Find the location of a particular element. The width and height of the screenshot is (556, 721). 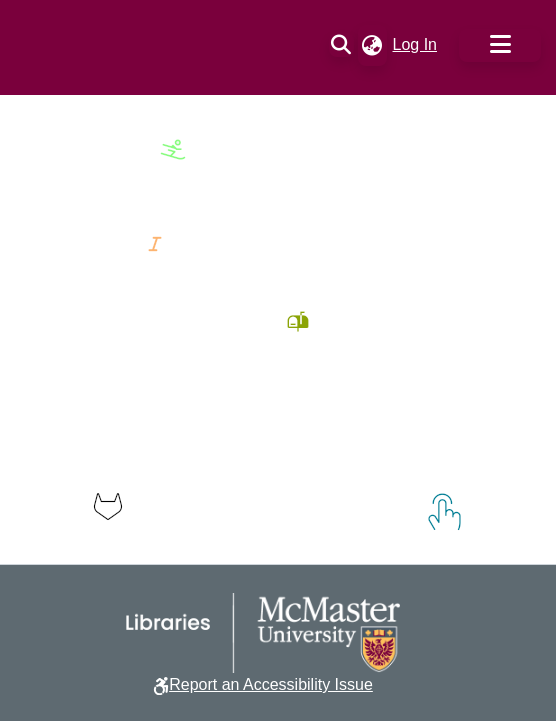

access your mailbox or inbox is located at coordinates (298, 322).